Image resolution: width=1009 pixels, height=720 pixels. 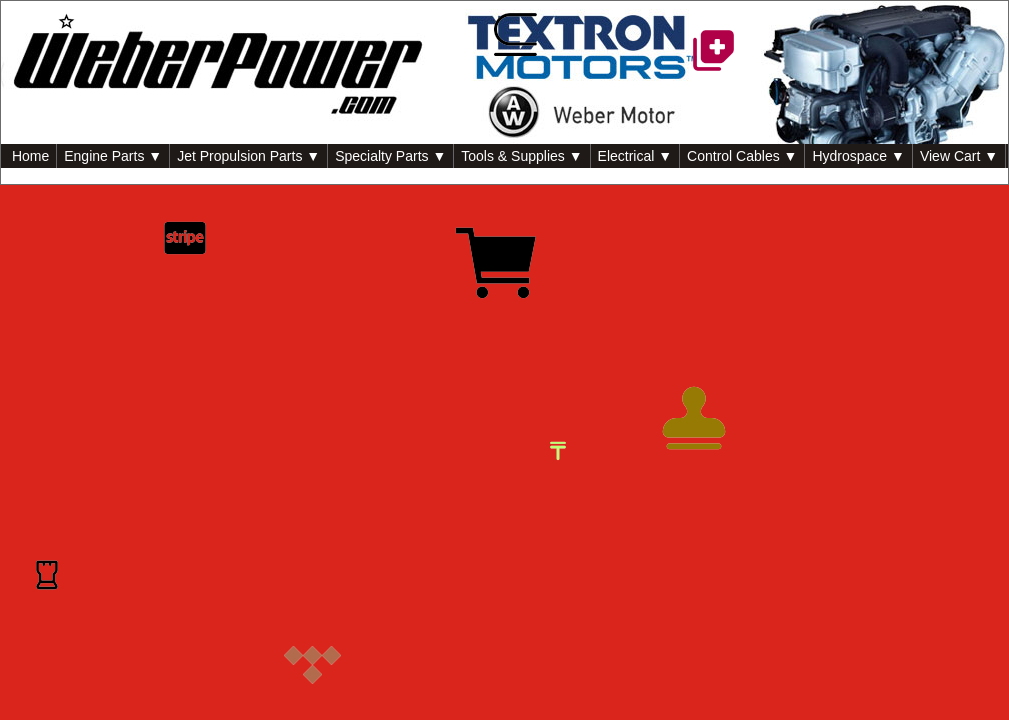 I want to click on indicates kazakhstani tenge currency, so click(x=558, y=451).